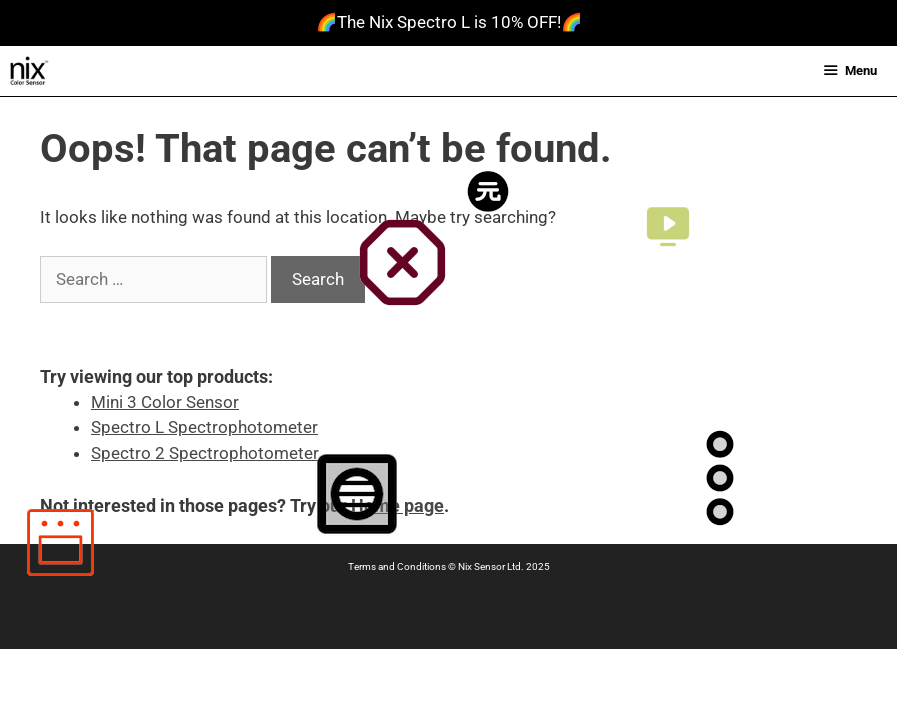  I want to click on play video on display, so click(668, 225).